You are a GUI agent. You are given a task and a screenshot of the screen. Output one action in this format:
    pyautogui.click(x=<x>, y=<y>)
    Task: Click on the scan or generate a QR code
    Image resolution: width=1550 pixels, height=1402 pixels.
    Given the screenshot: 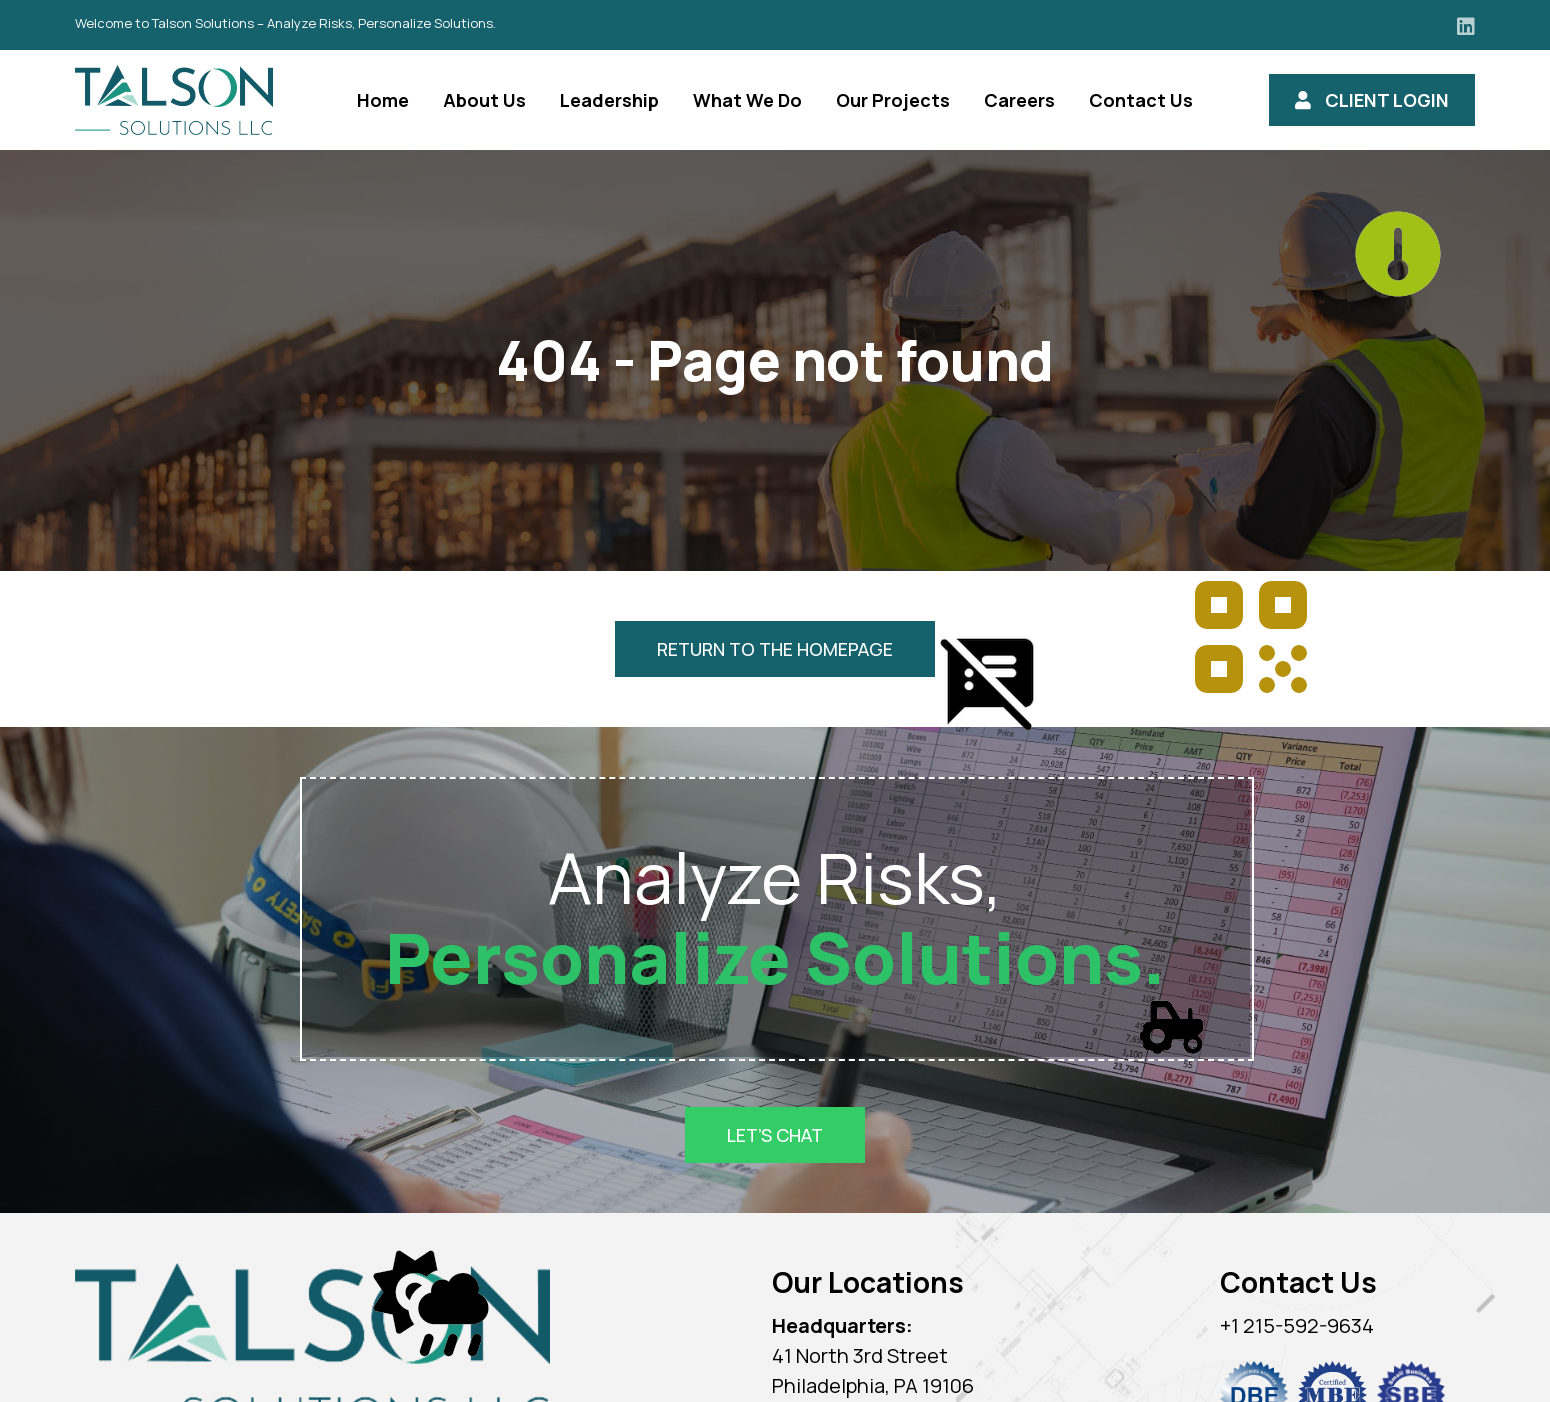 What is the action you would take?
    pyautogui.click(x=1251, y=637)
    